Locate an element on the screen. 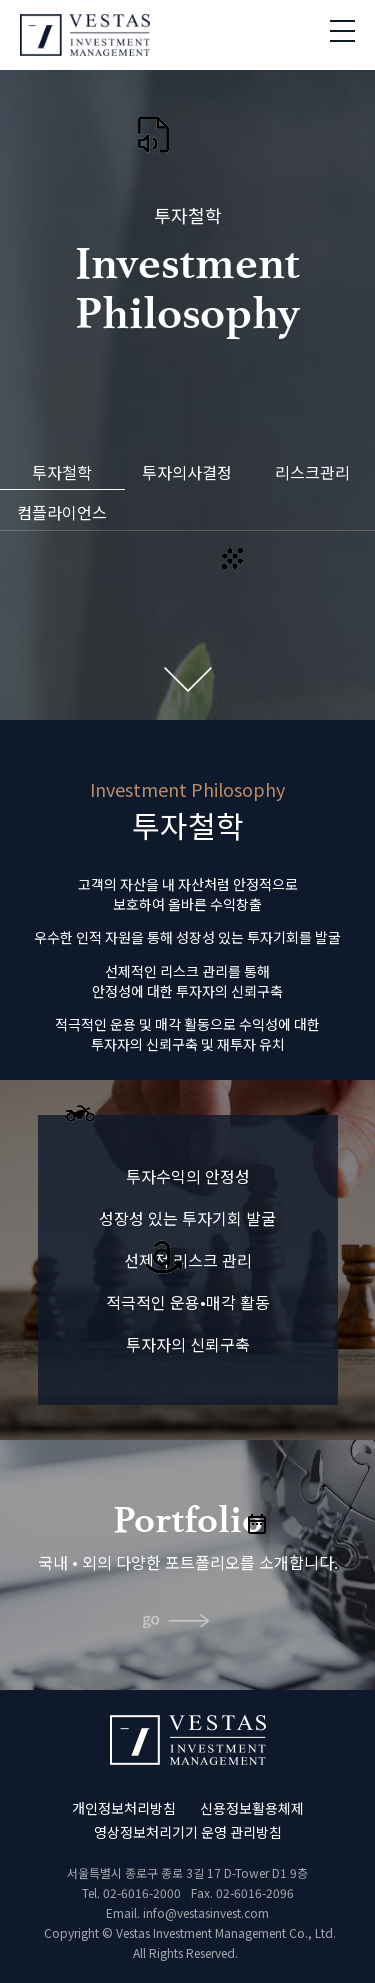 This screenshot has width=375, height=1983. select a date range is located at coordinates (257, 1524).